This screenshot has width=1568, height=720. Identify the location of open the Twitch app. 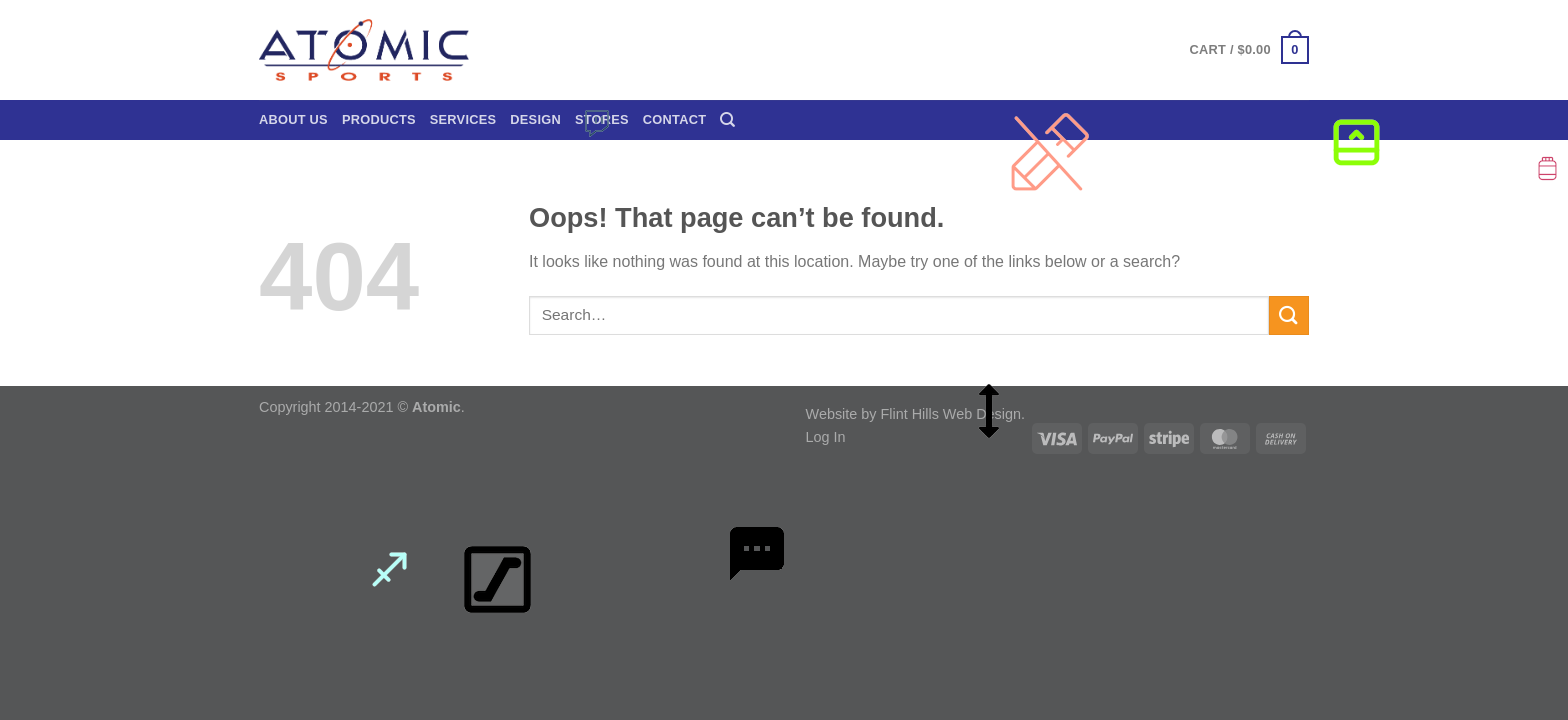
(597, 122).